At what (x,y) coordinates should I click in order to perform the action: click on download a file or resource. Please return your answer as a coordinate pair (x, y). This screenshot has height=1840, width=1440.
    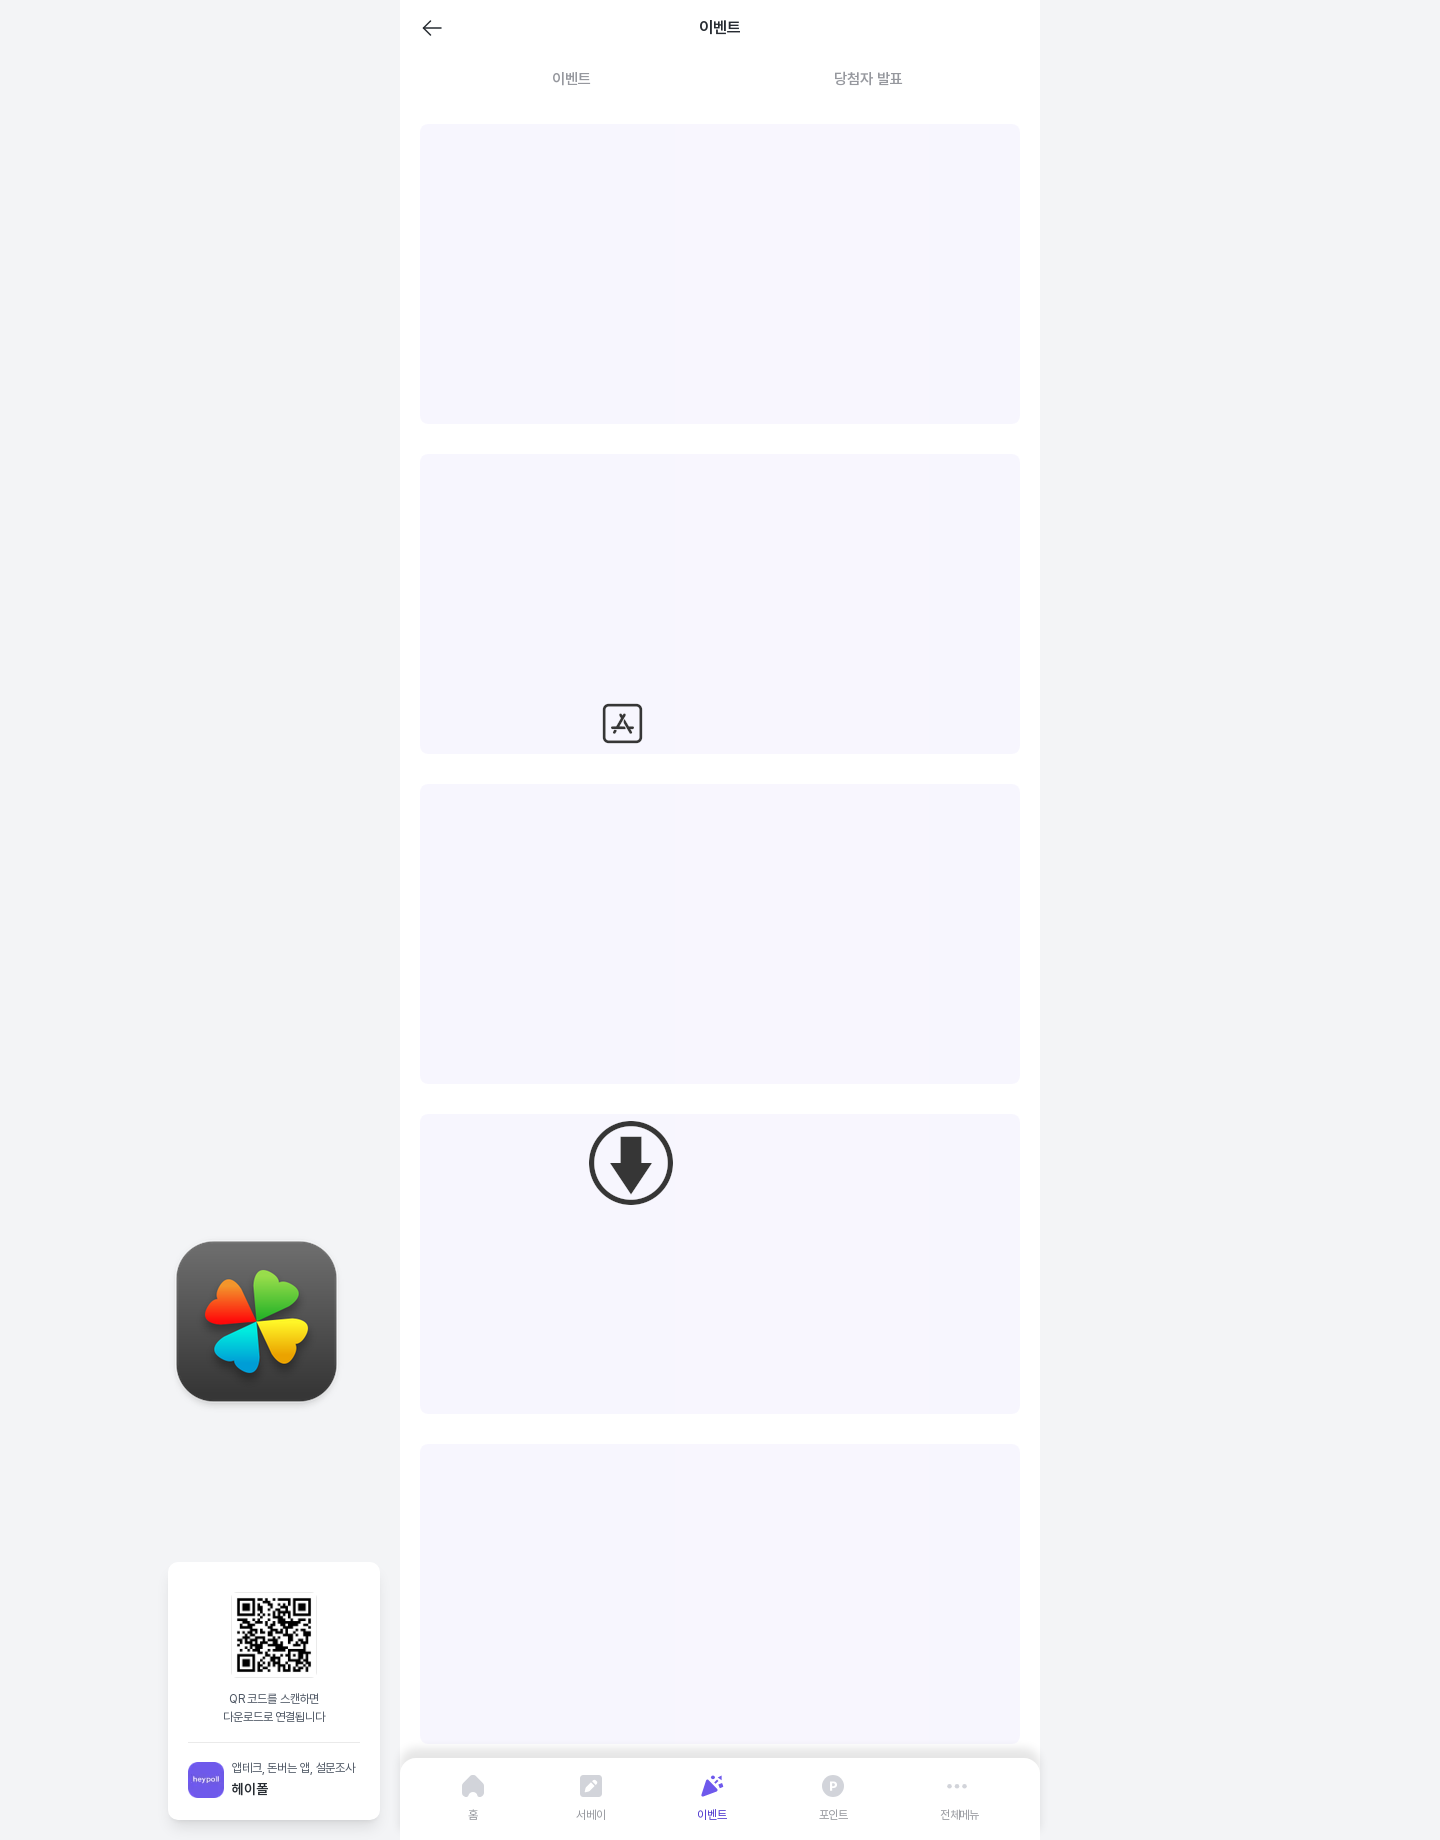
    Looking at the image, I should click on (631, 1163).